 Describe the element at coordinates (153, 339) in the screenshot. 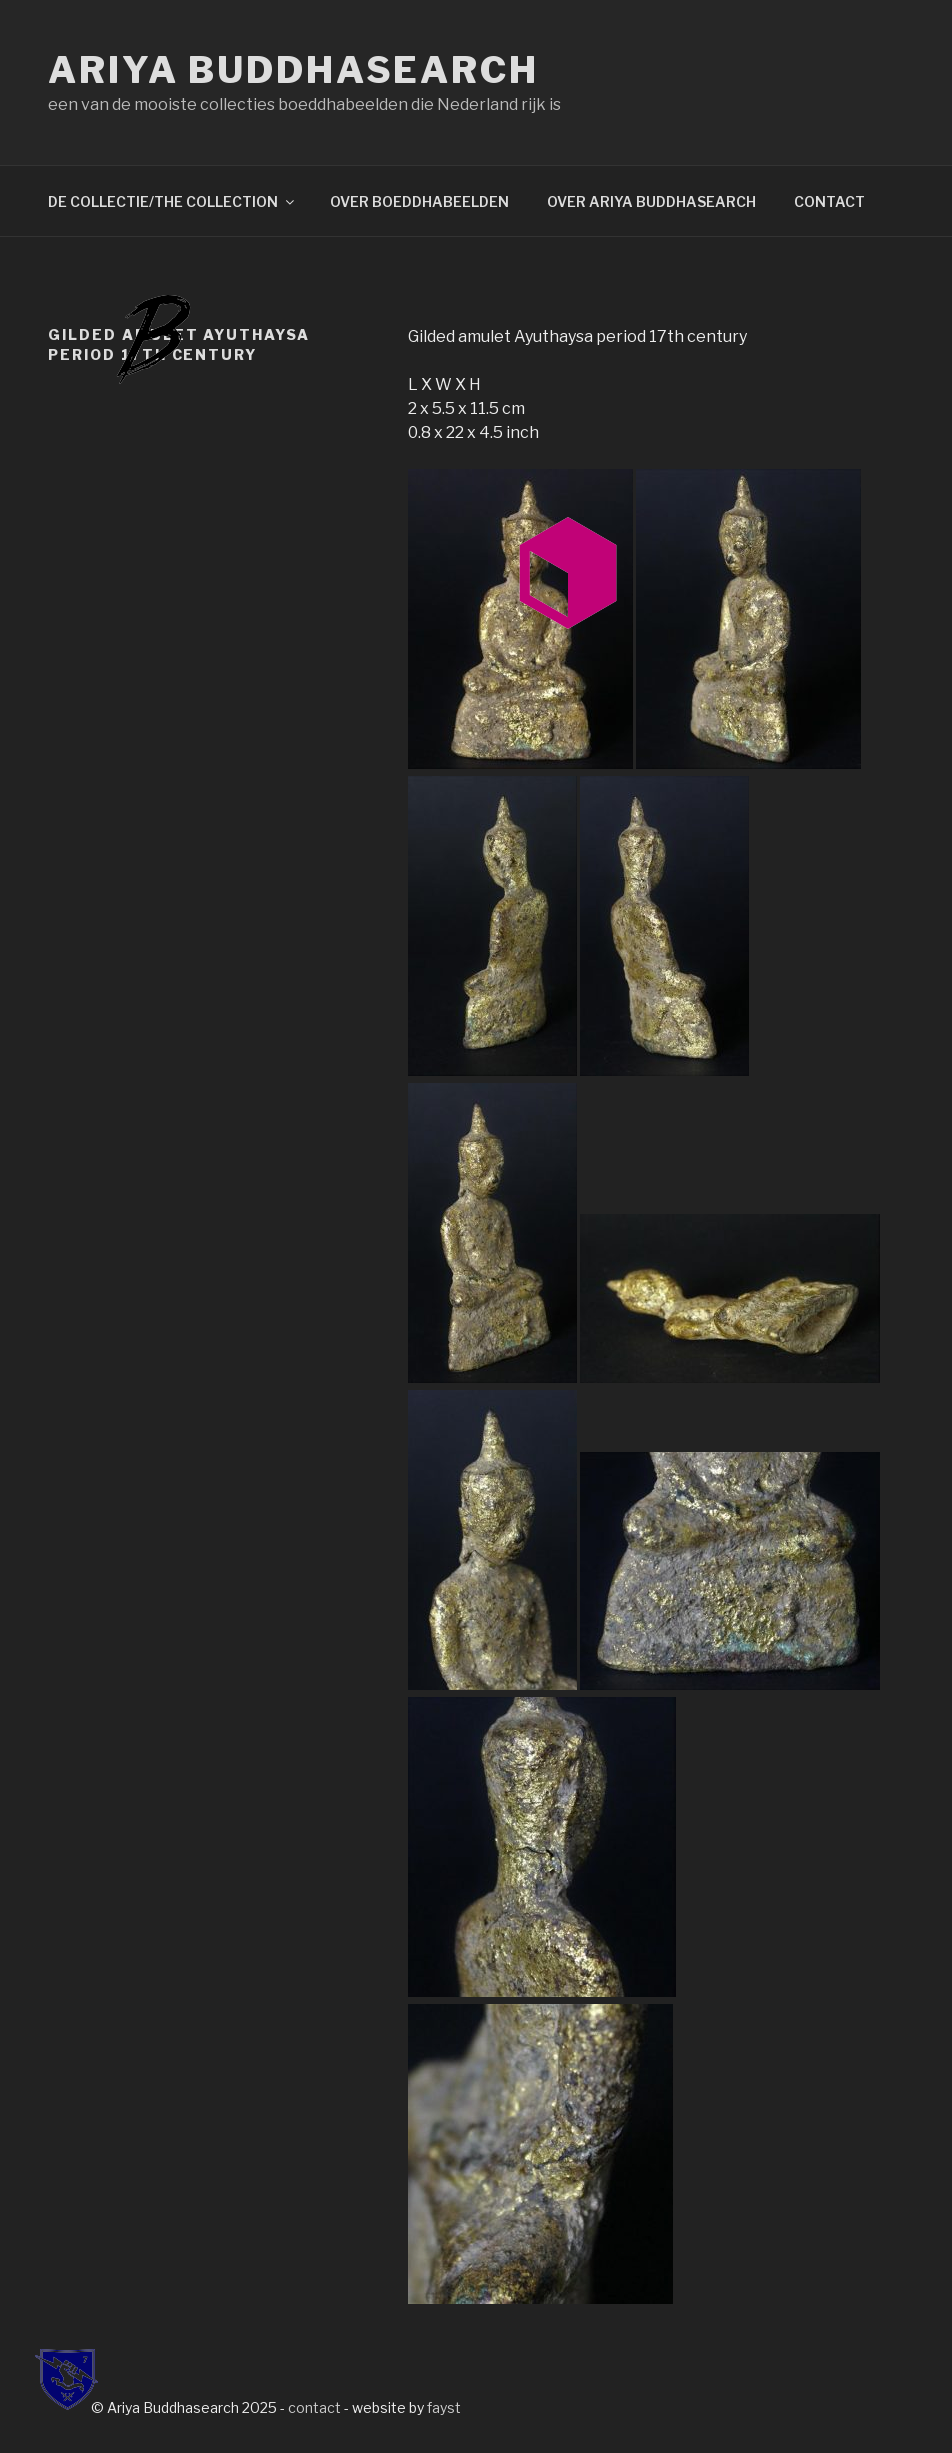

I see `babel javascript compiler logo` at that location.